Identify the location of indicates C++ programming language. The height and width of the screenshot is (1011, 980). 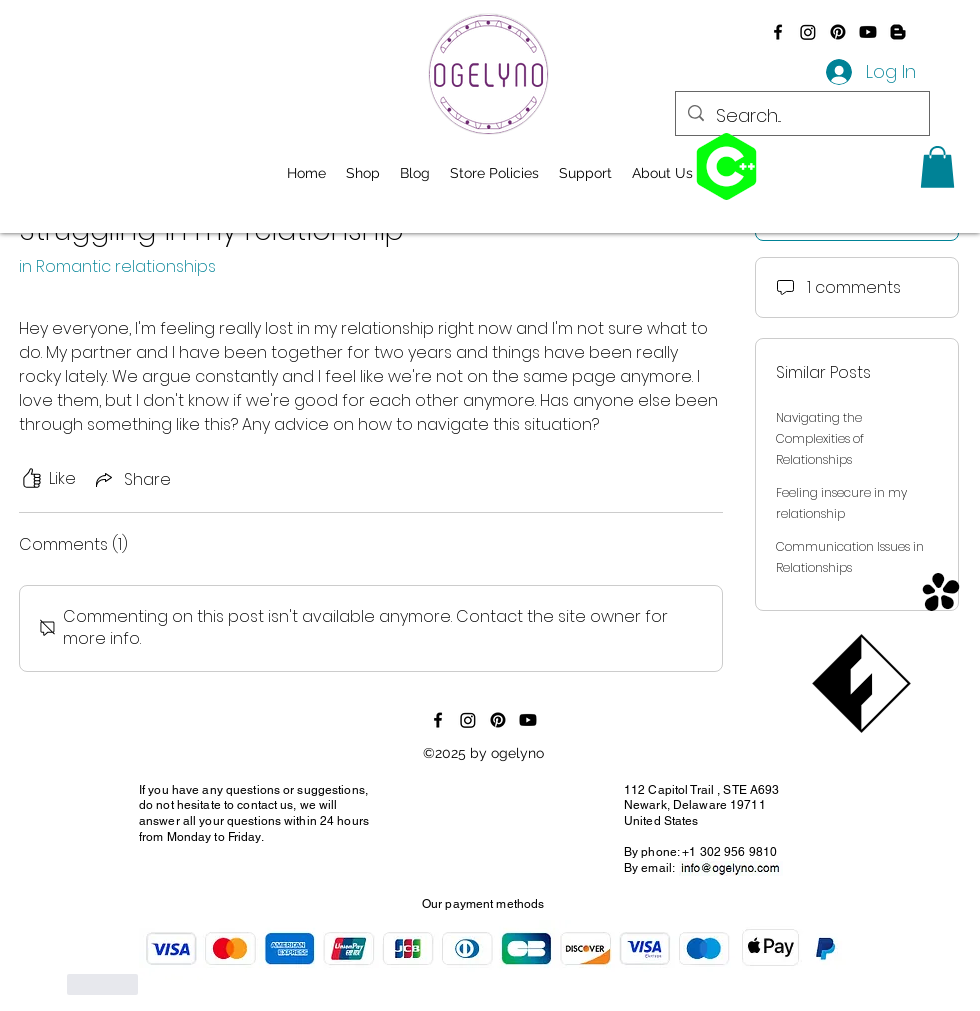
(726, 166).